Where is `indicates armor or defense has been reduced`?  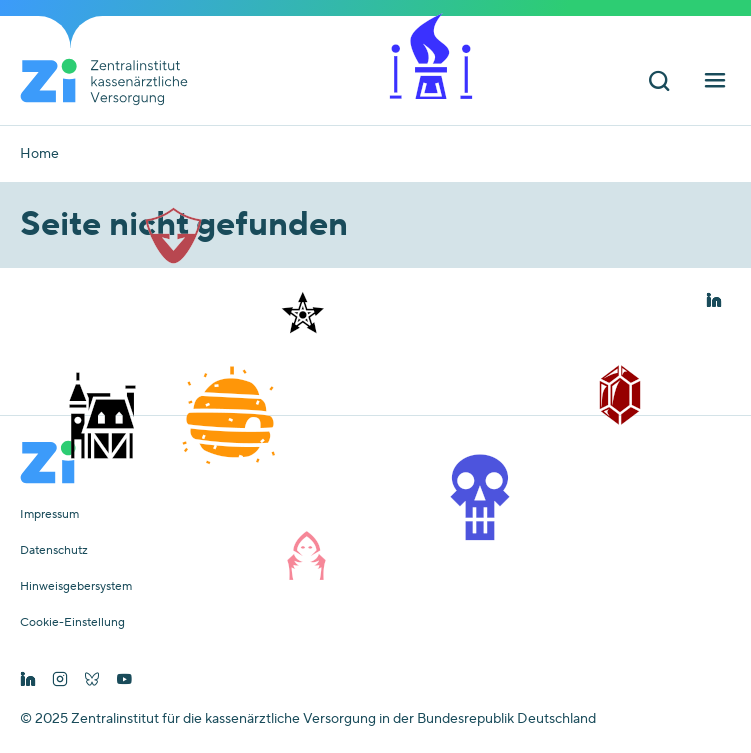 indicates armor or defense has been reduced is located at coordinates (173, 235).